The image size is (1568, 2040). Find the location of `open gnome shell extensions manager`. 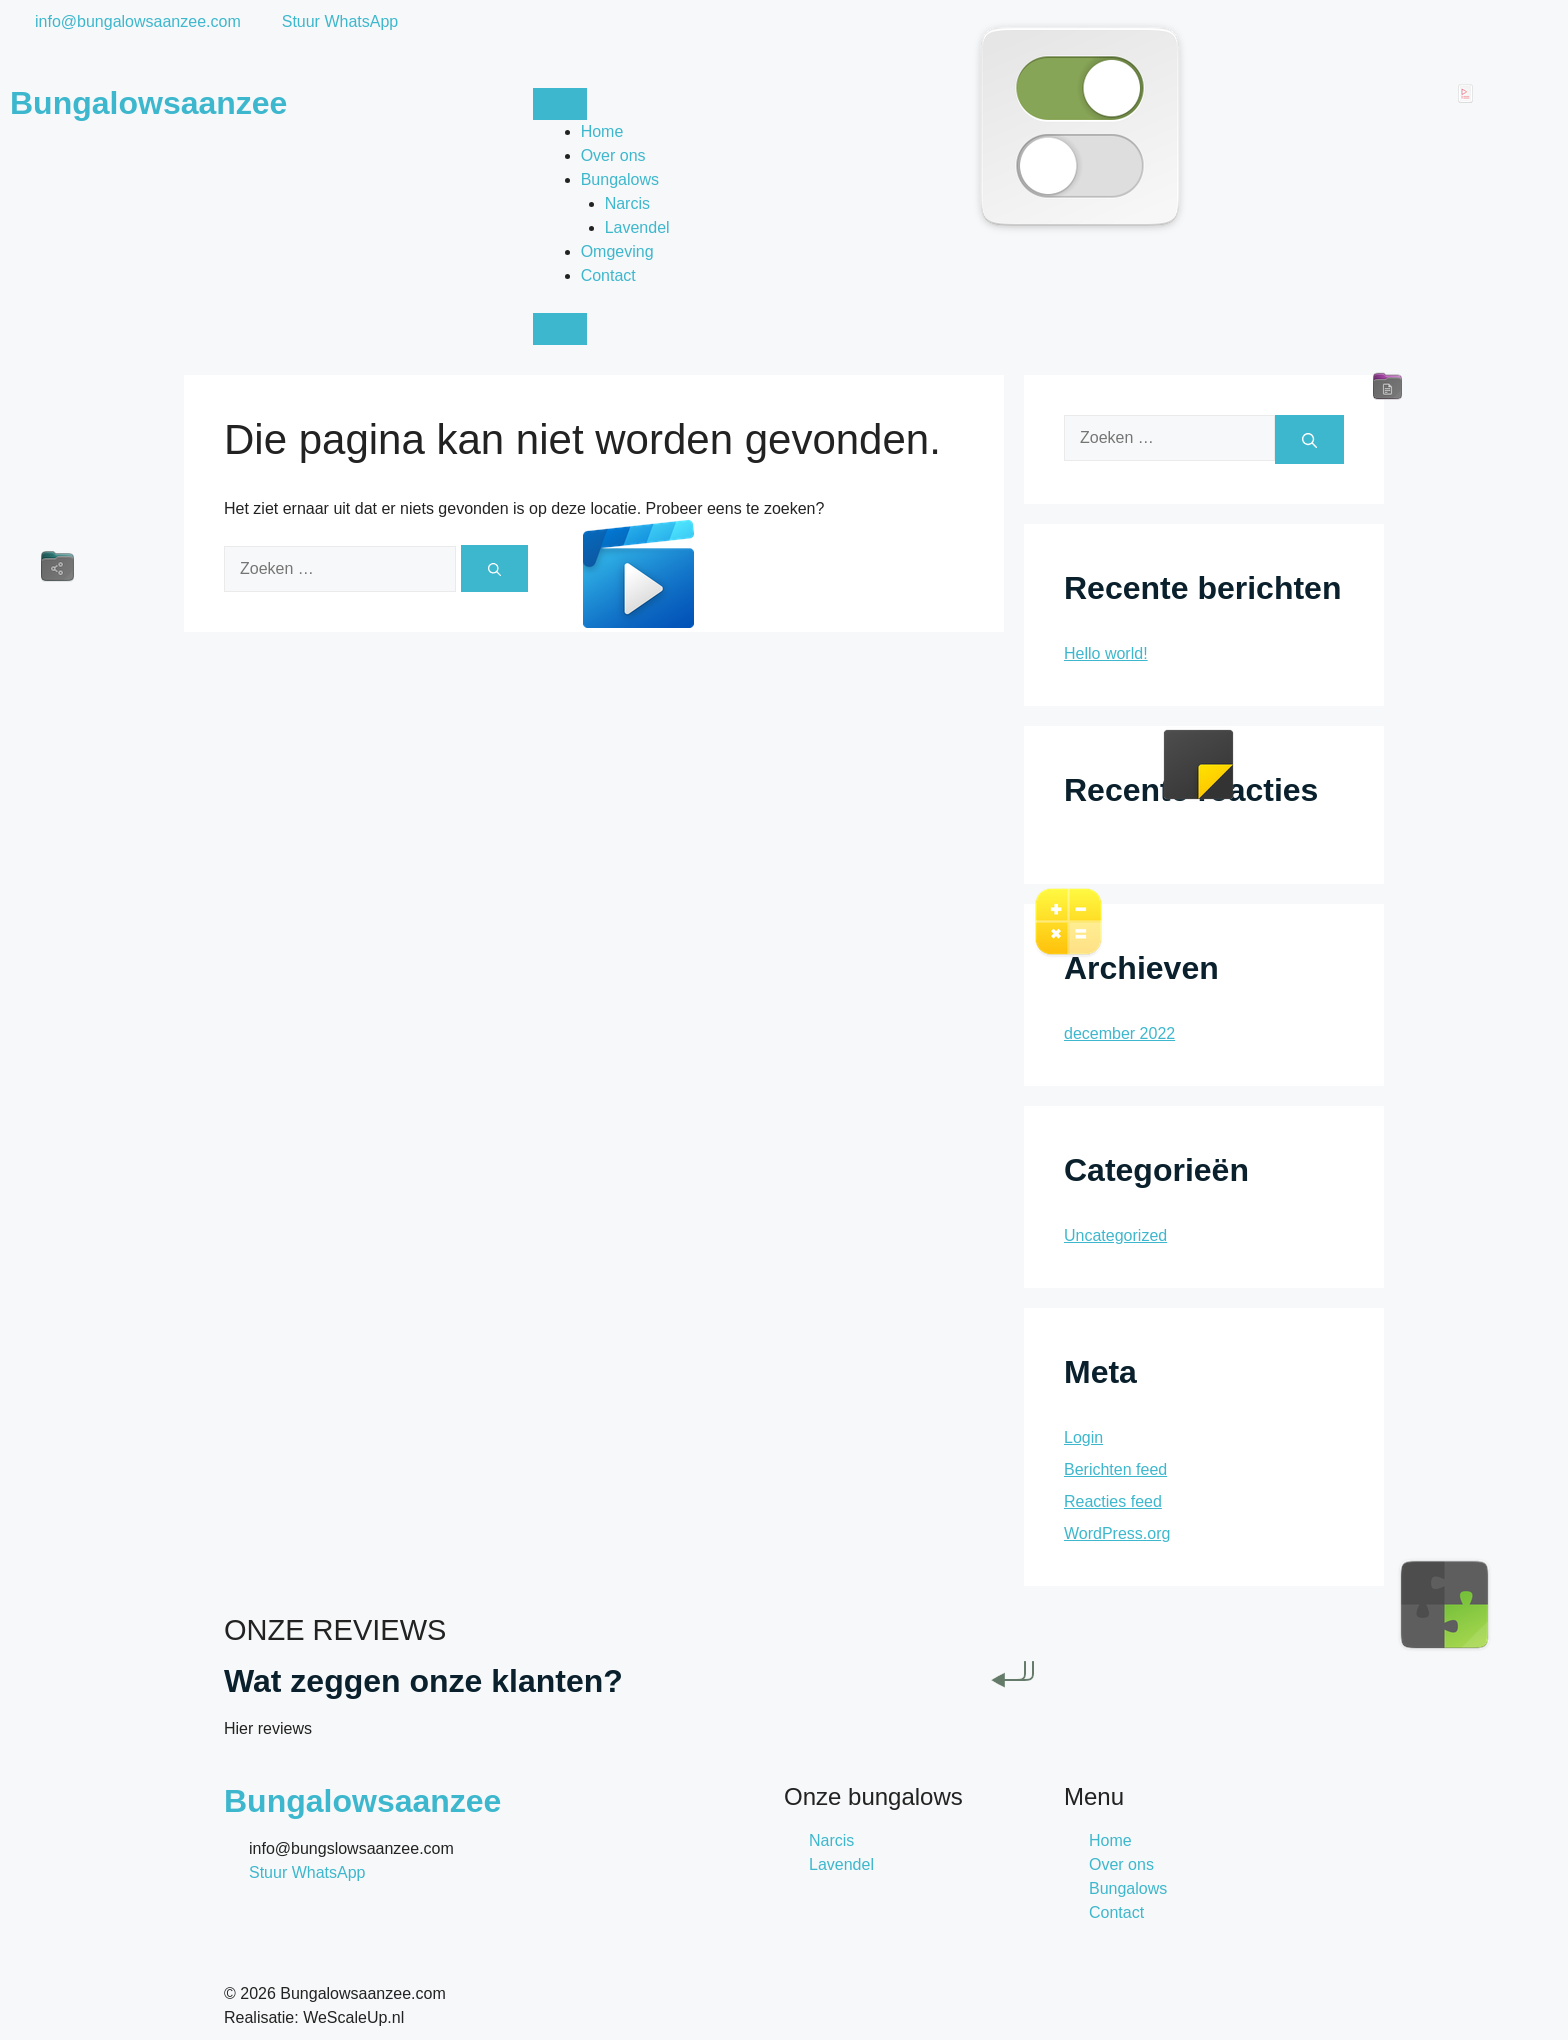

open gnome shell extensions manager is located at coordinates (1444, 1604).